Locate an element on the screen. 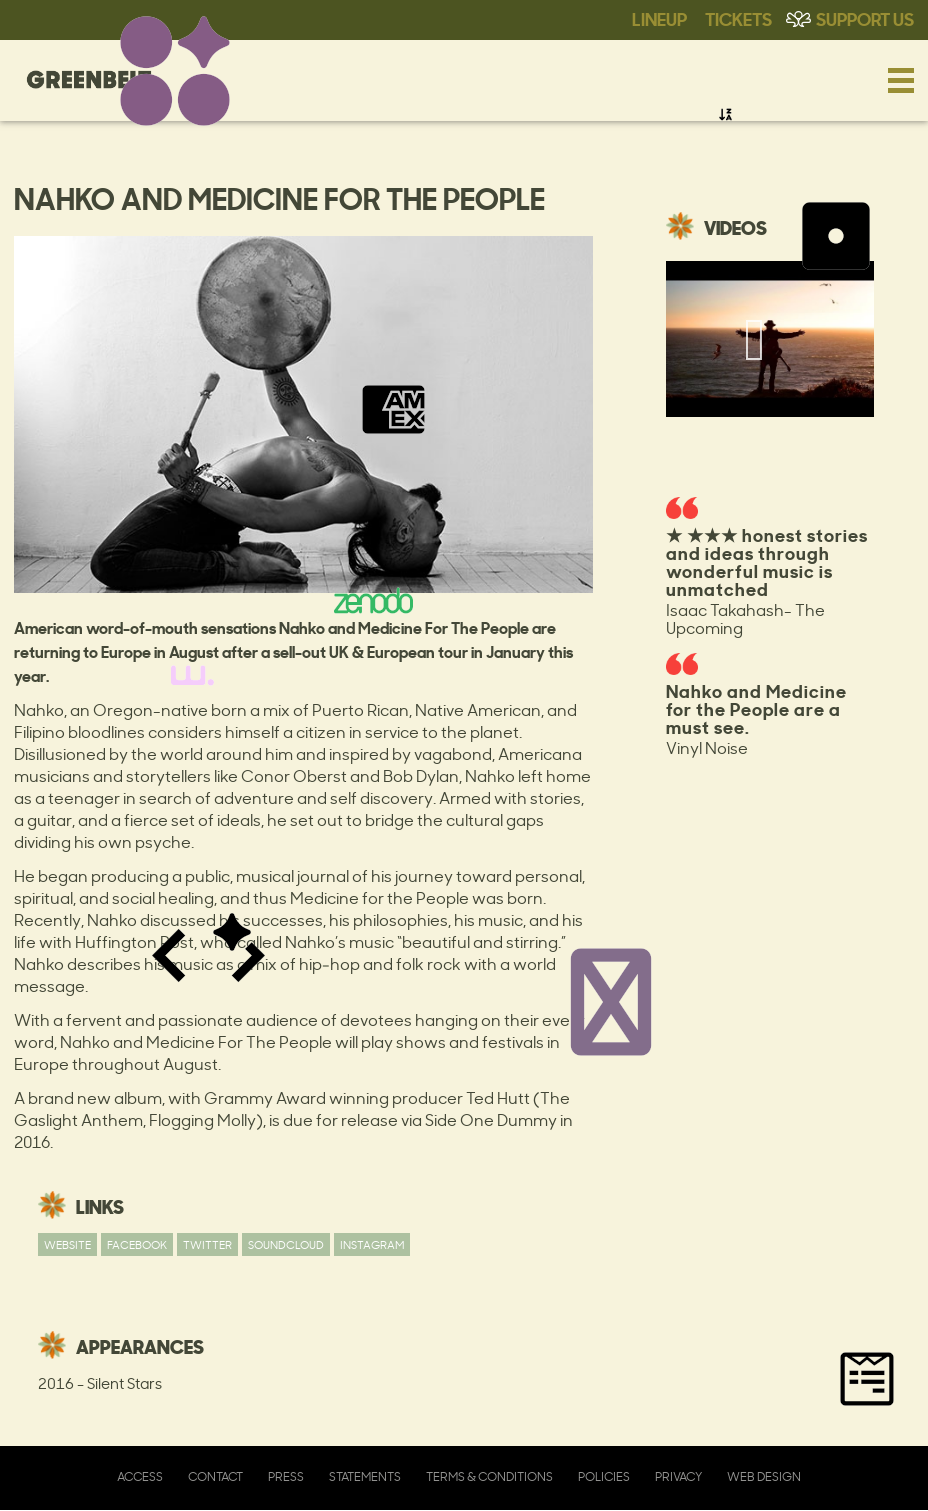  roll the dice or generate a random result is located at coordinates (836, 236).